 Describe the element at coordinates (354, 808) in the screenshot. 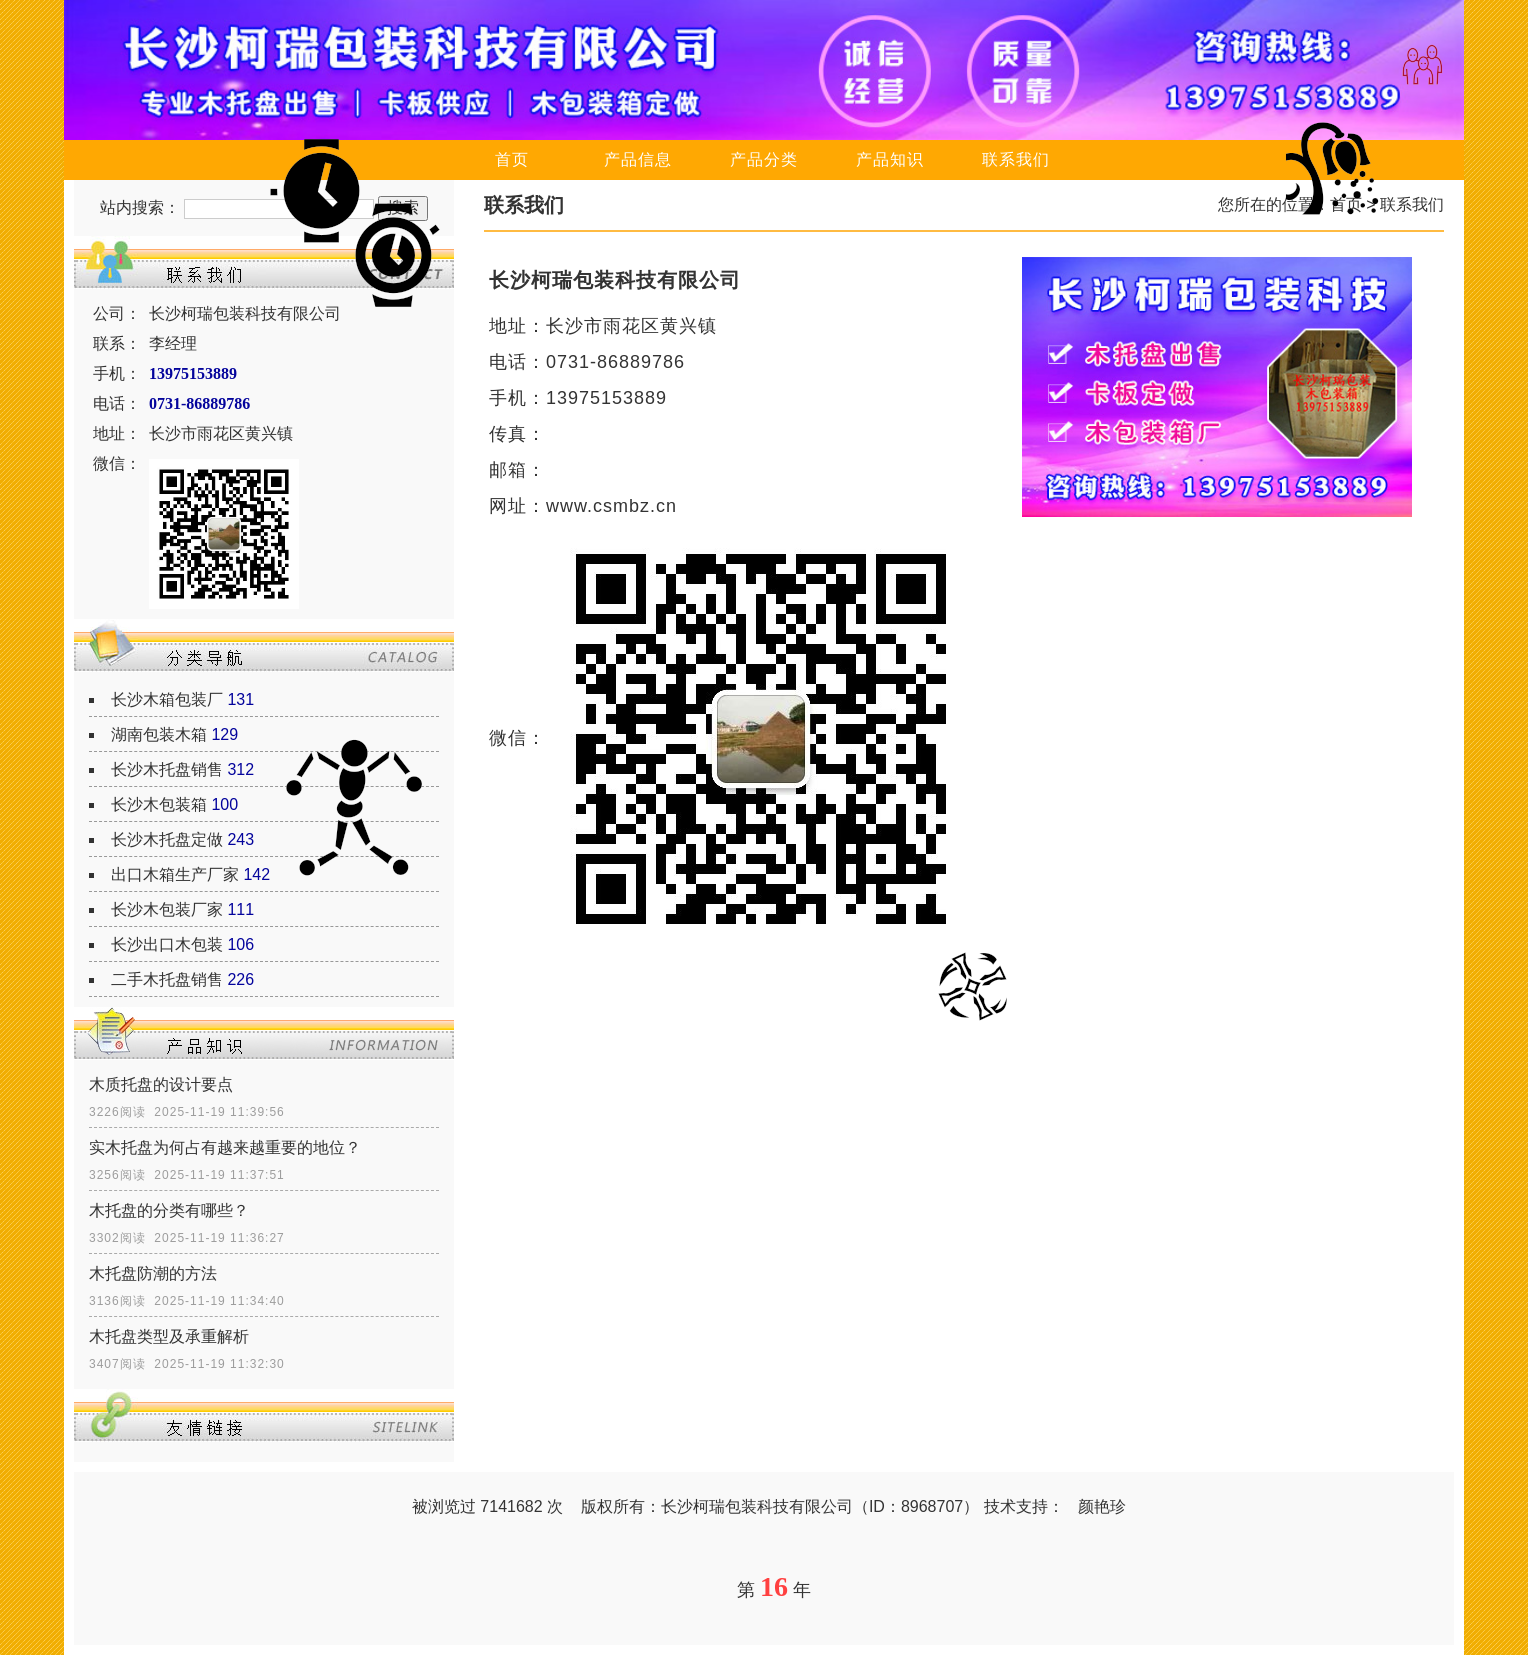

I see `access puppet or marionette controls` at that location.